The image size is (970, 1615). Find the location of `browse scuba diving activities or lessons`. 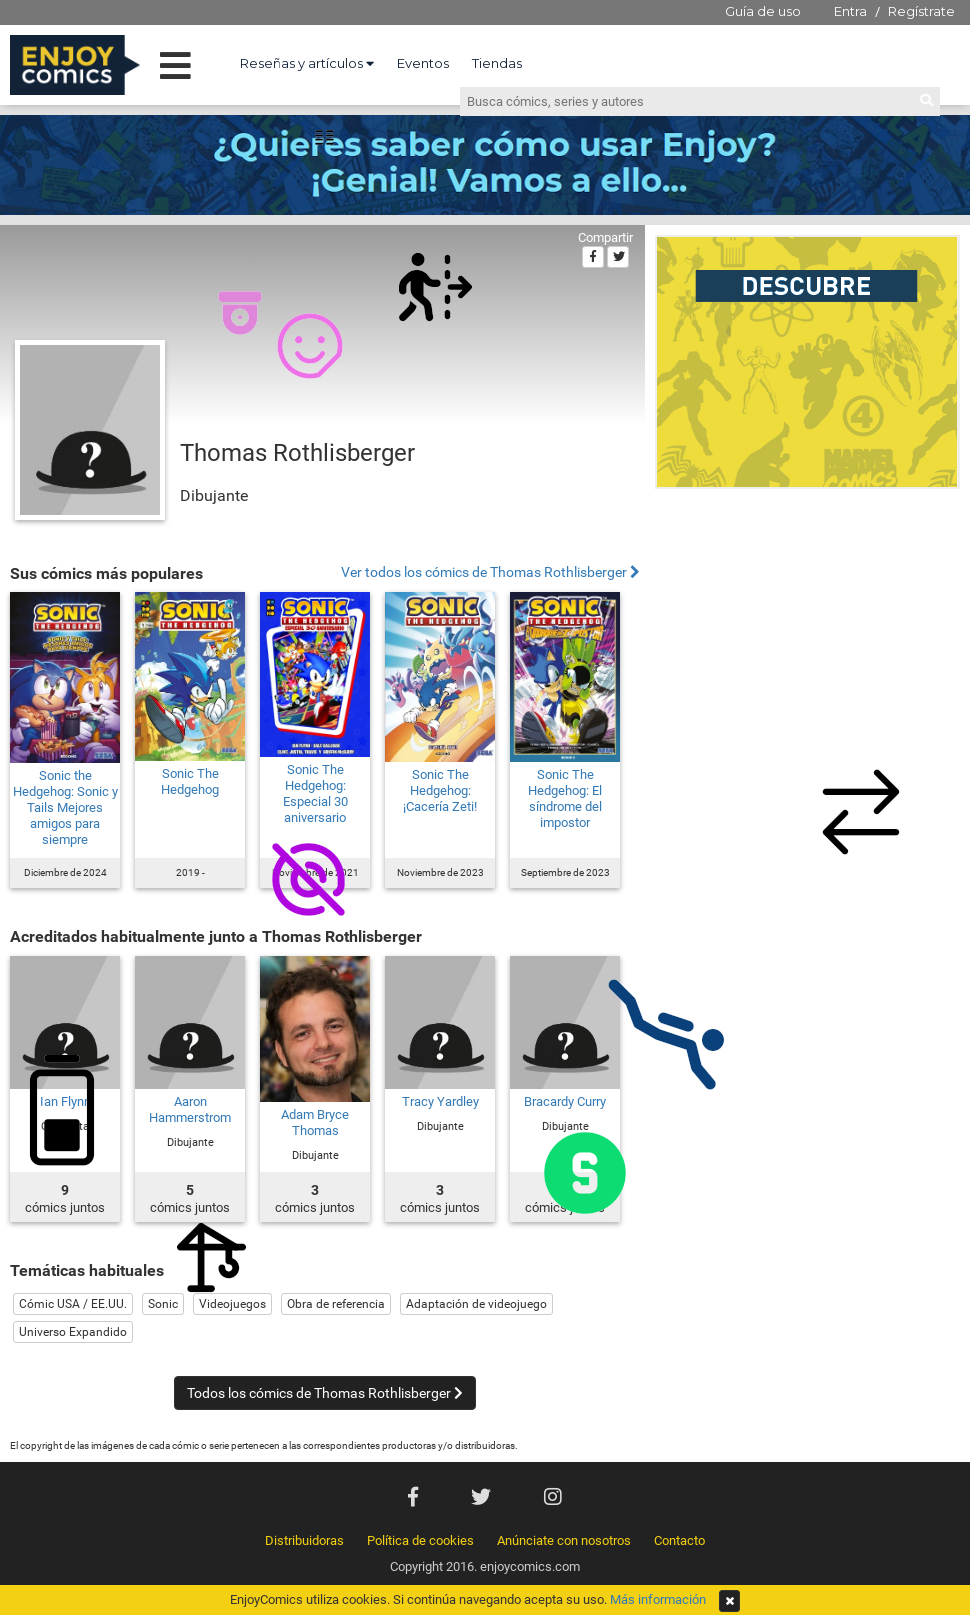

browse scuba diving activities or lessons is located at coordinates (669, 1040).